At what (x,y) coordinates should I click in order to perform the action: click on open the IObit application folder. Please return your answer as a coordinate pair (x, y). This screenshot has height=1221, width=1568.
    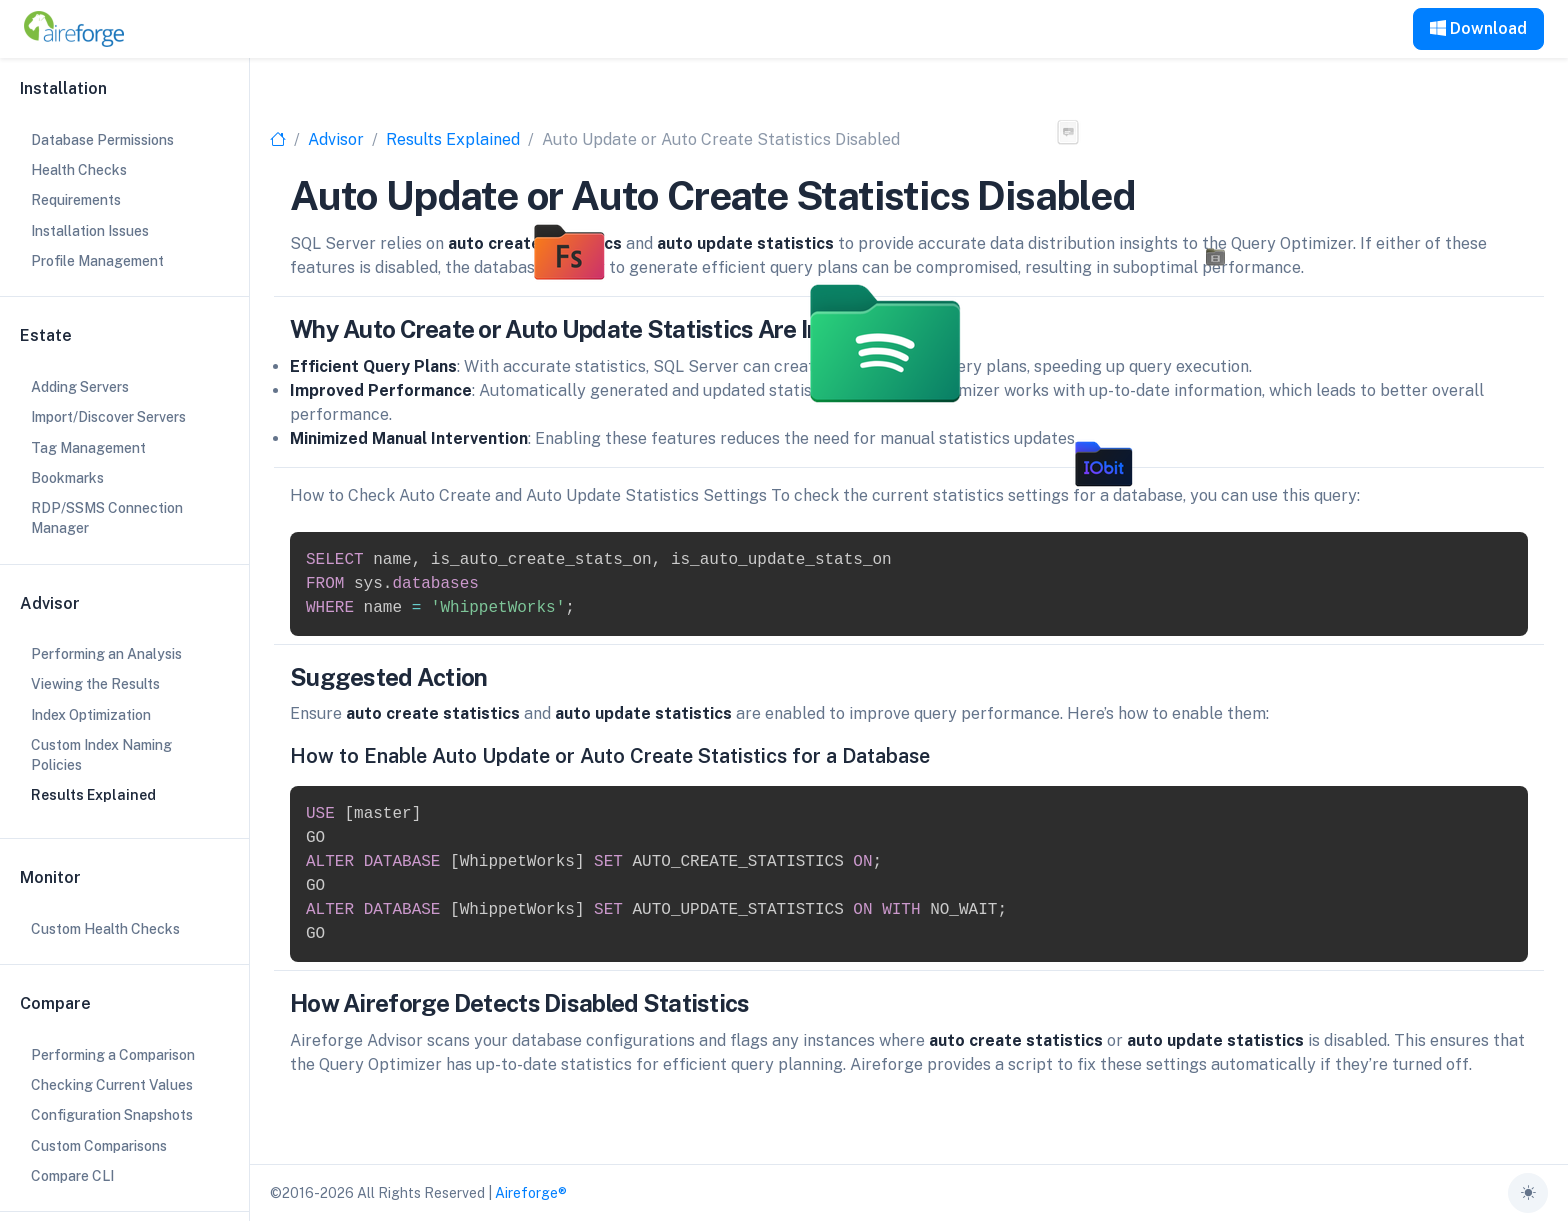
    Looking at the image, I should click on (1103, 465).